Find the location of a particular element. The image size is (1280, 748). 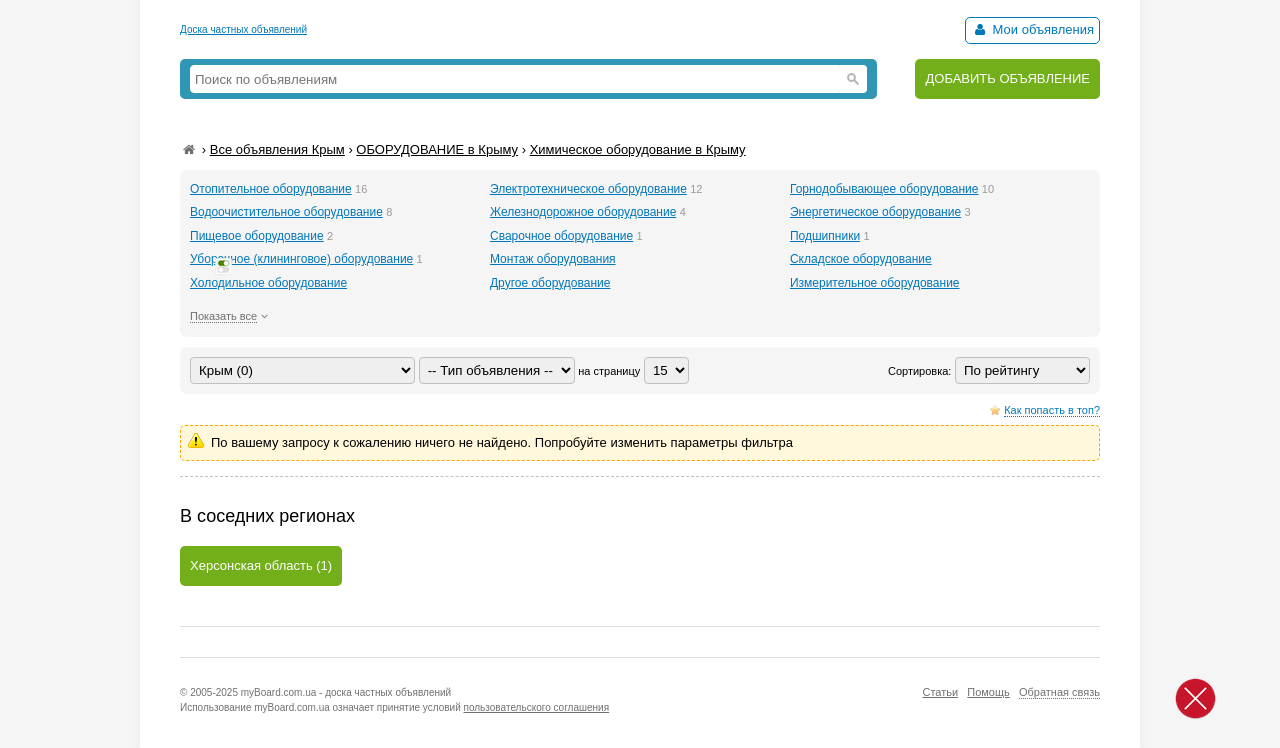

indicates a file cannot be synced to Dropbox is located at coordinates (1195, 698).